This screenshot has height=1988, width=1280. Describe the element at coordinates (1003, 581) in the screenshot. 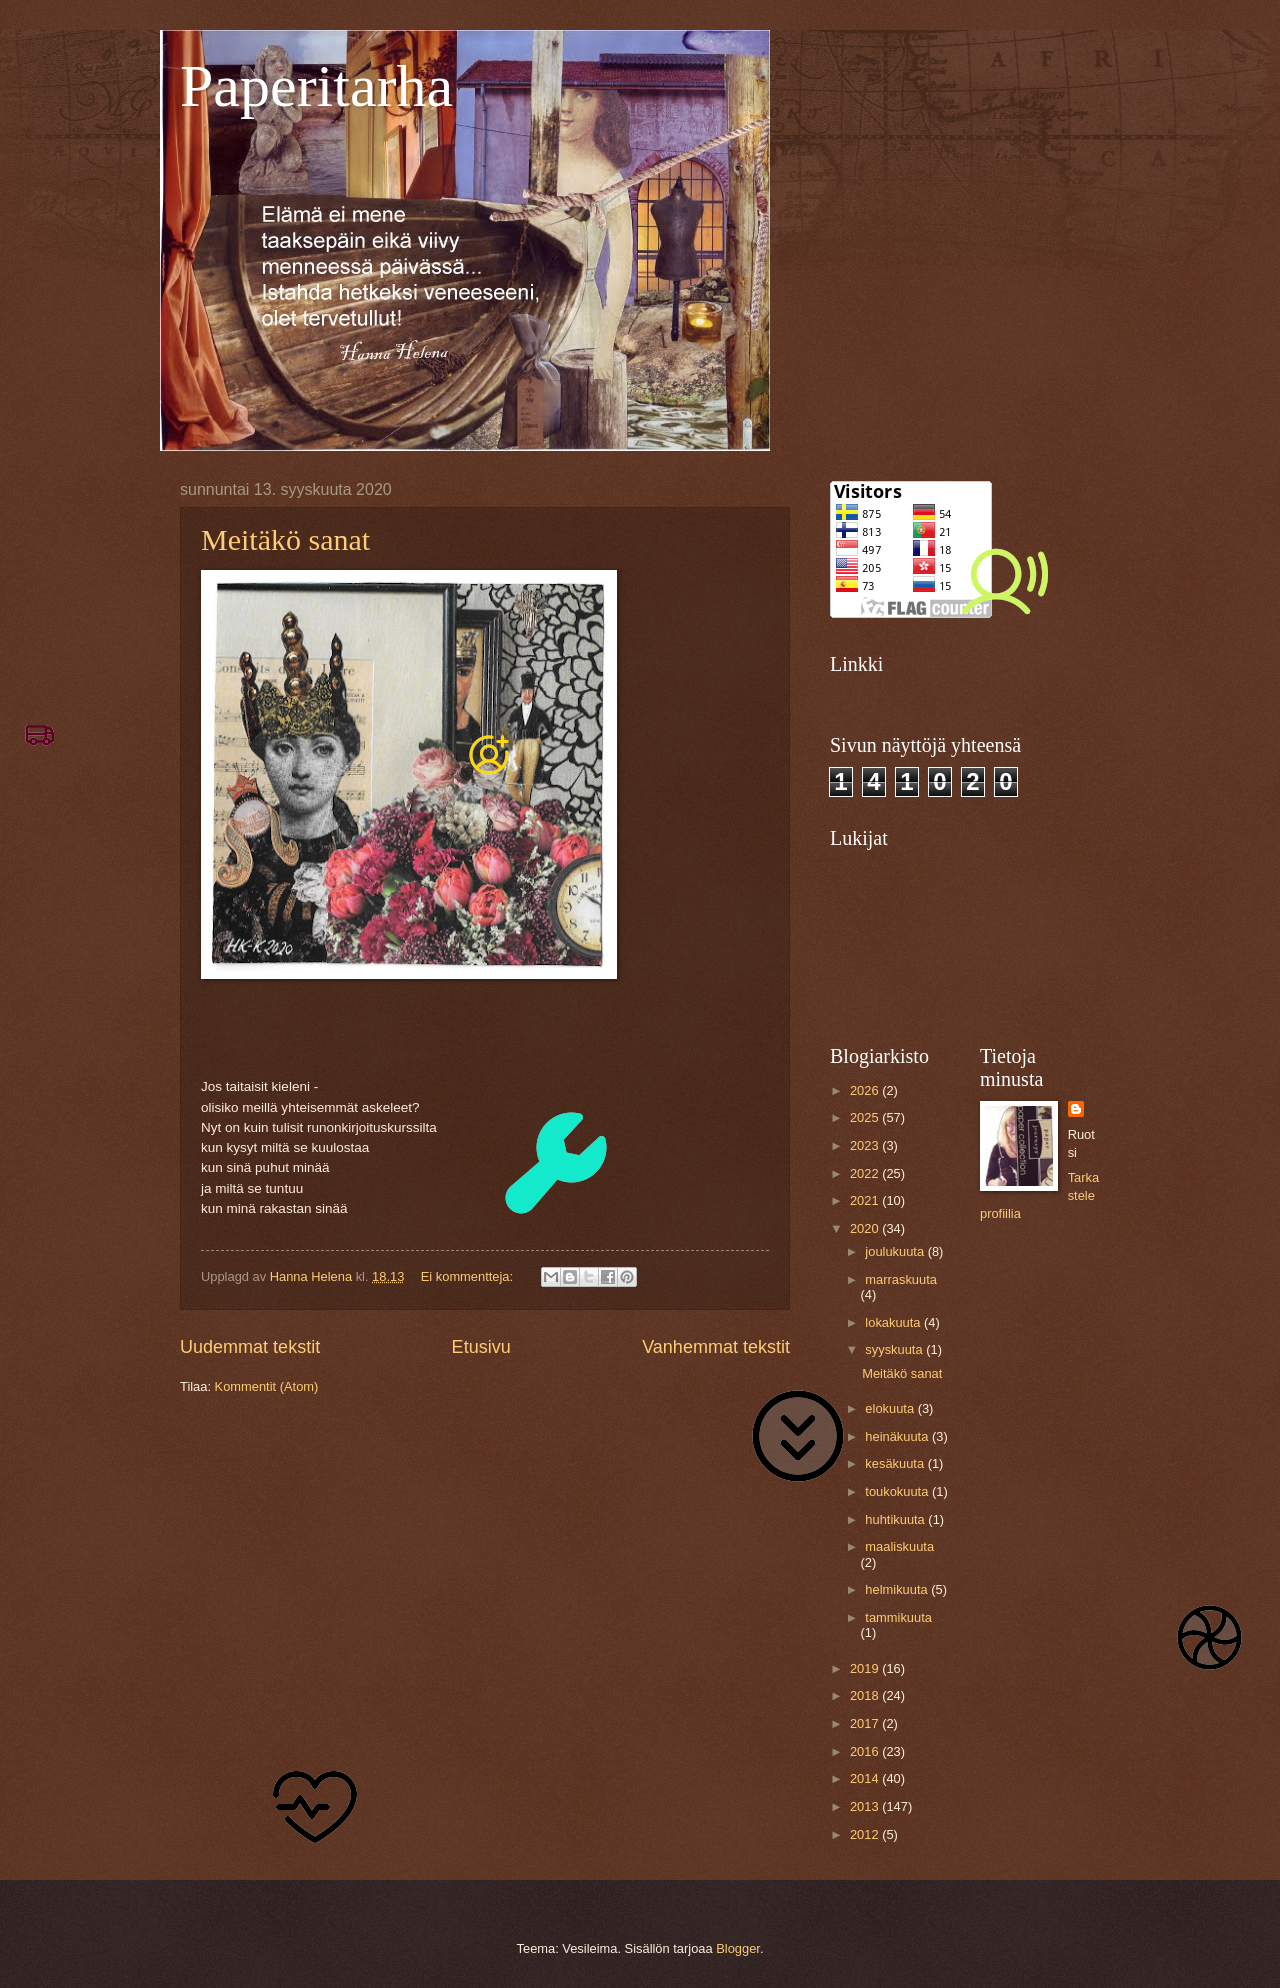

I see `user is speaking or broadcasting audio` at that location.